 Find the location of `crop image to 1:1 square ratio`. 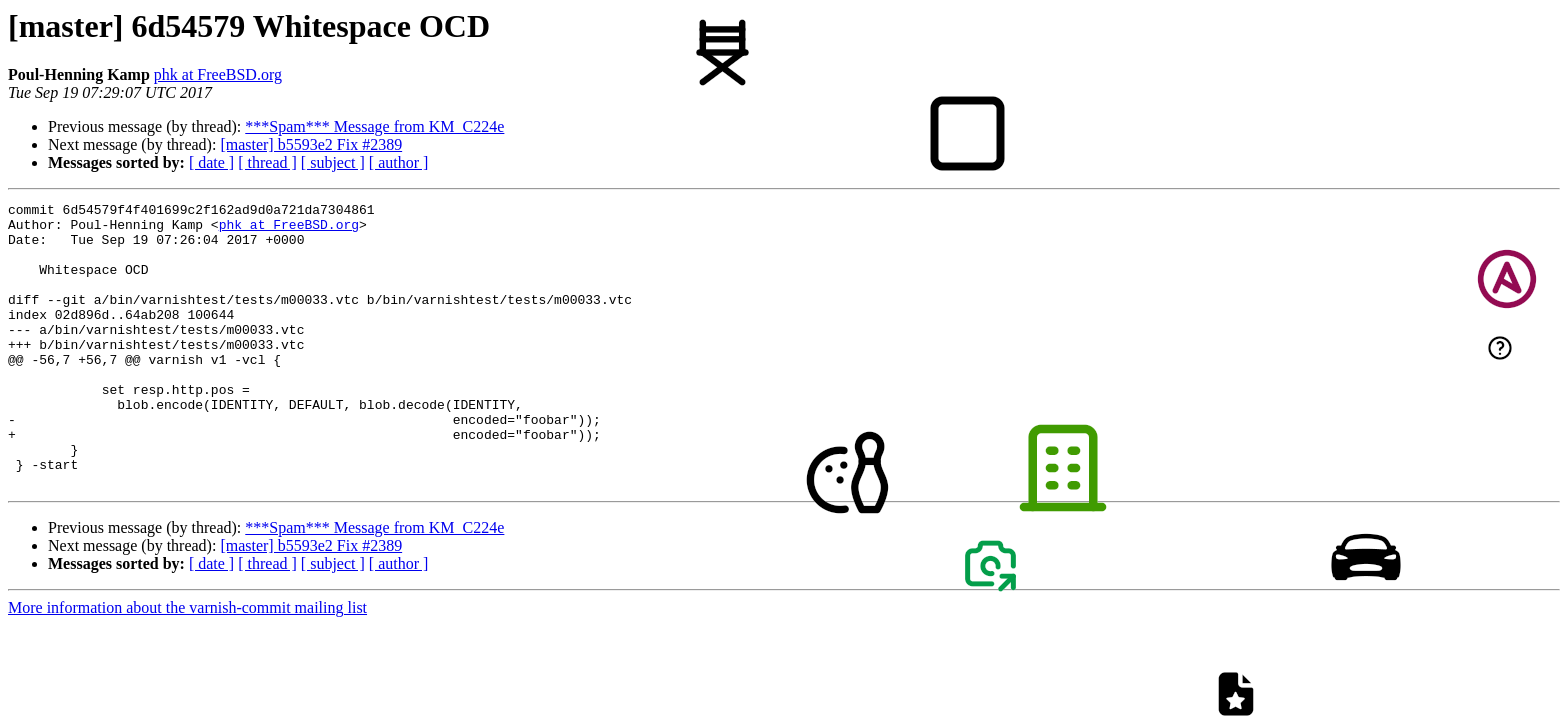

crop image to 1:1 square ratio is located at coordinates (967, 133).